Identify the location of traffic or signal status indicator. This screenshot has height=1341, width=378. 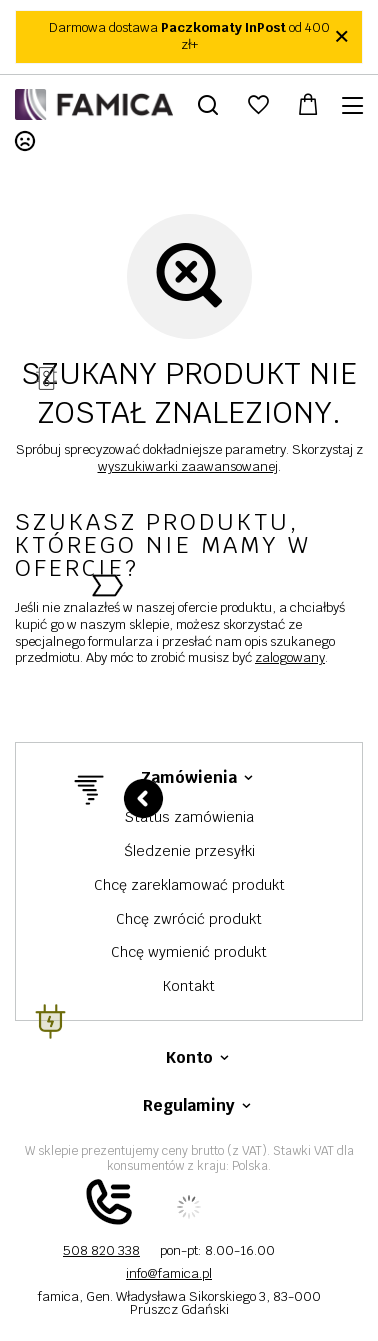
(46, 378).